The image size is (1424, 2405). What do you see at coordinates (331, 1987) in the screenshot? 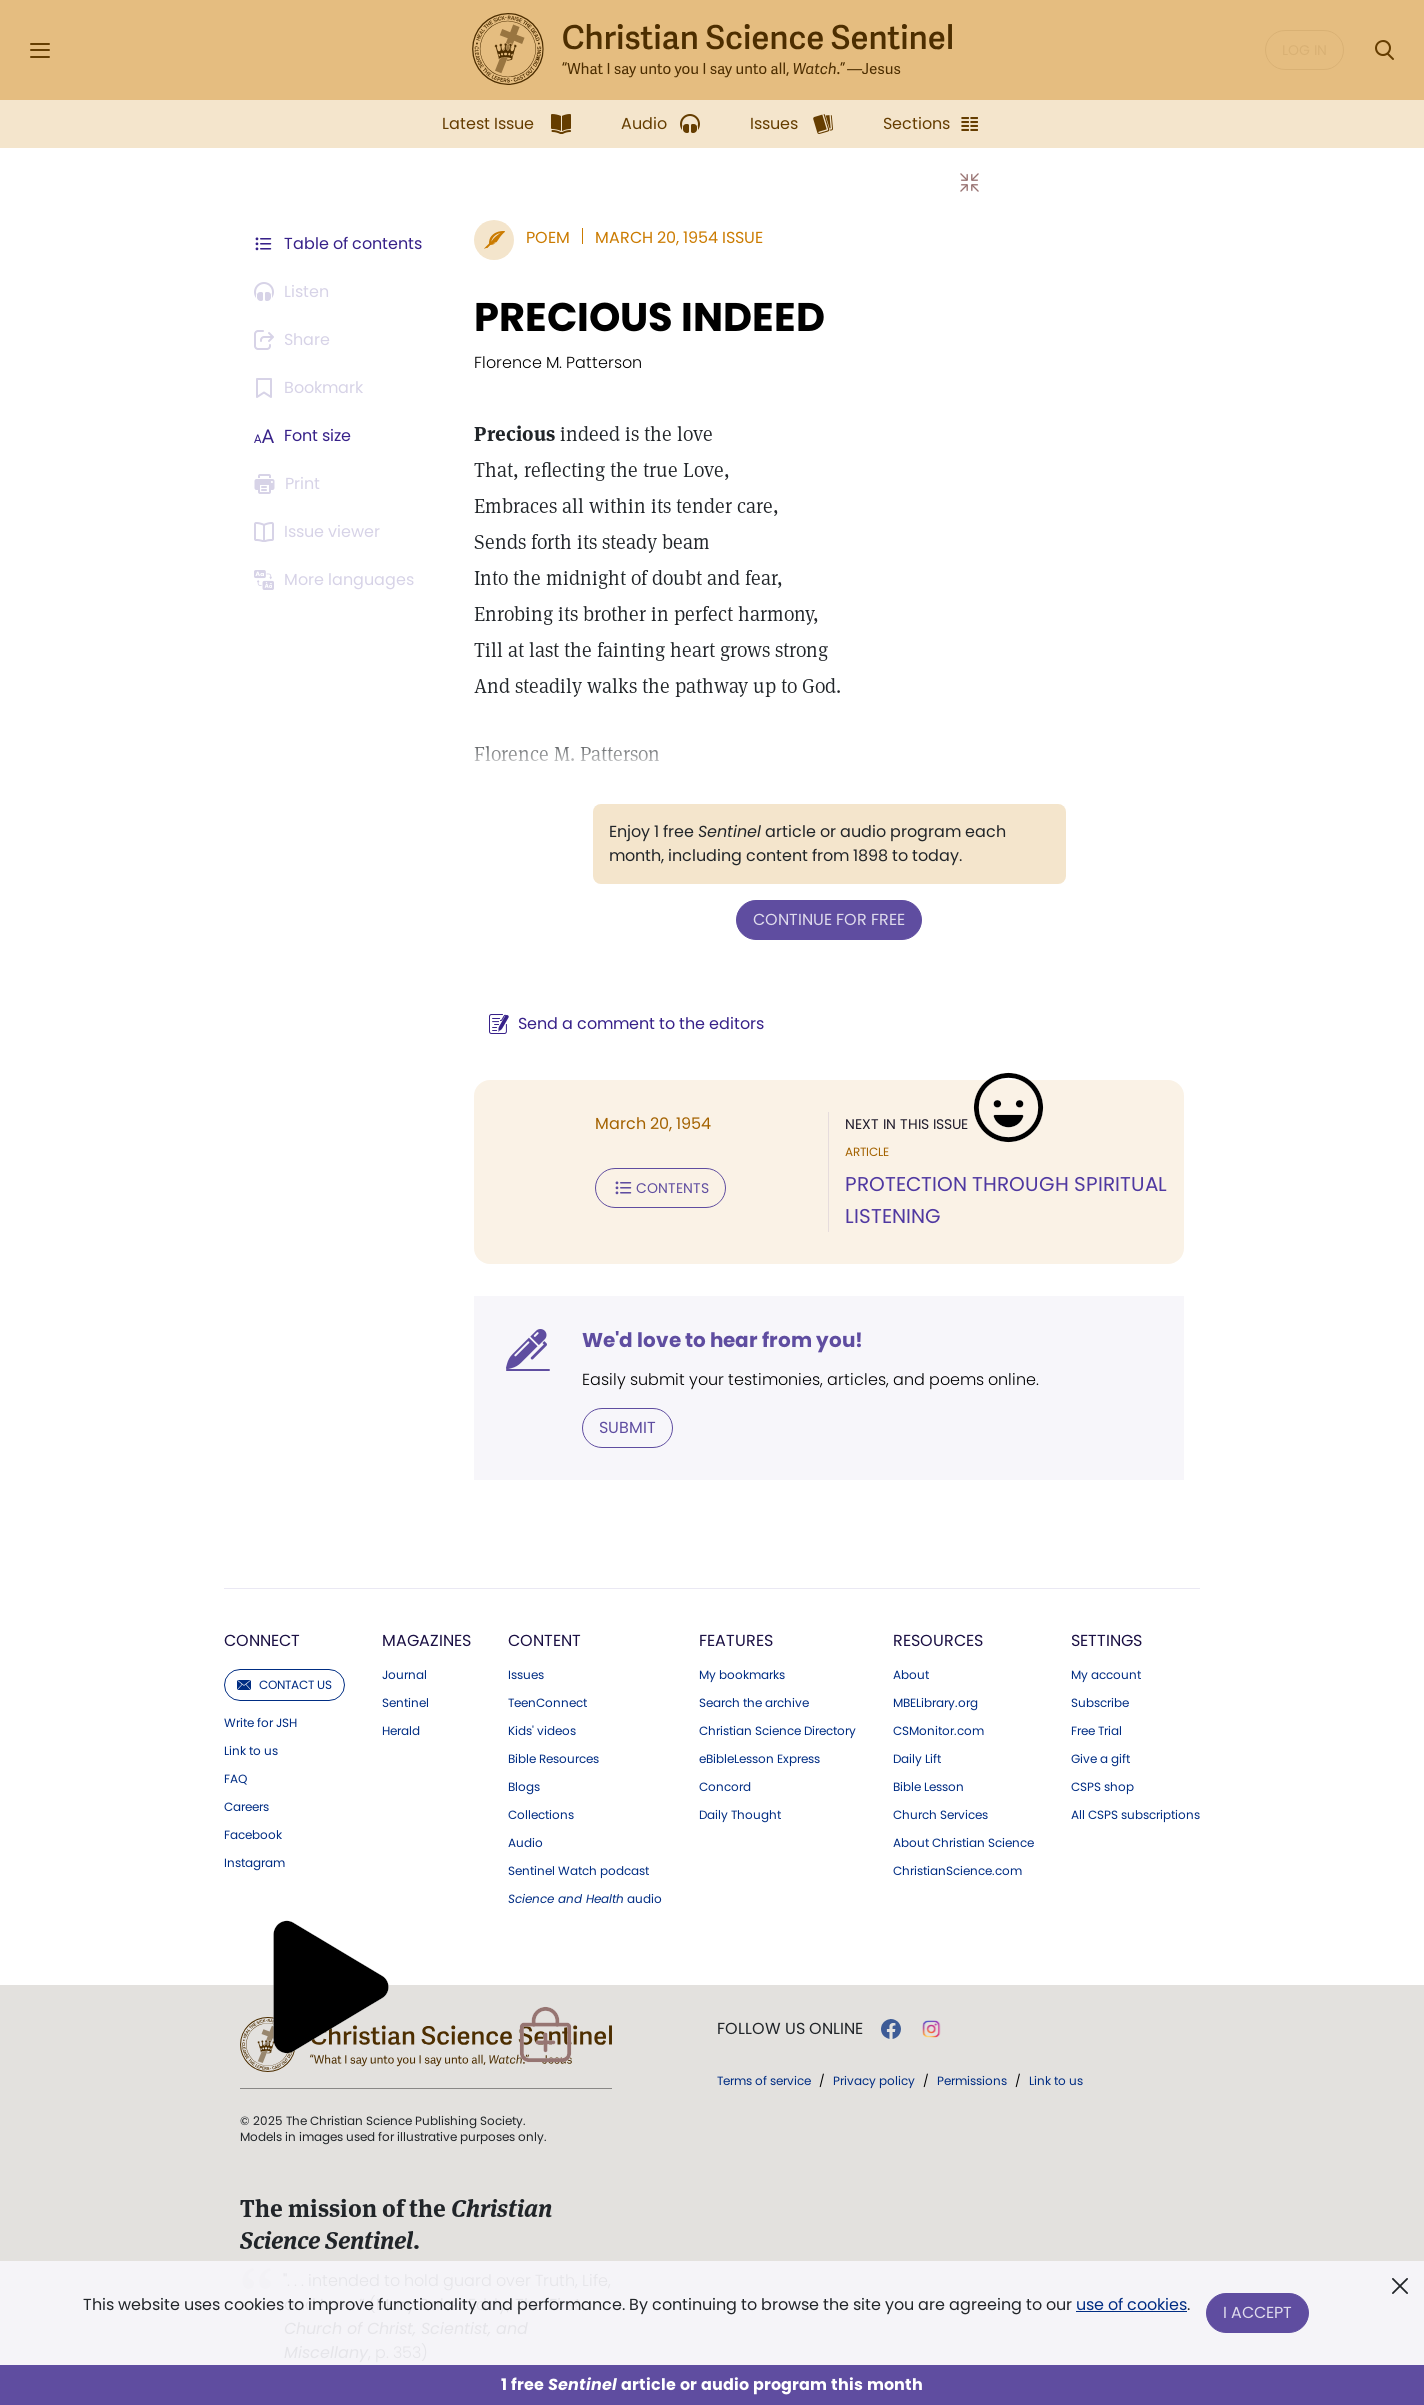
I see `play media or video content` at bounding box center [331, 1987].